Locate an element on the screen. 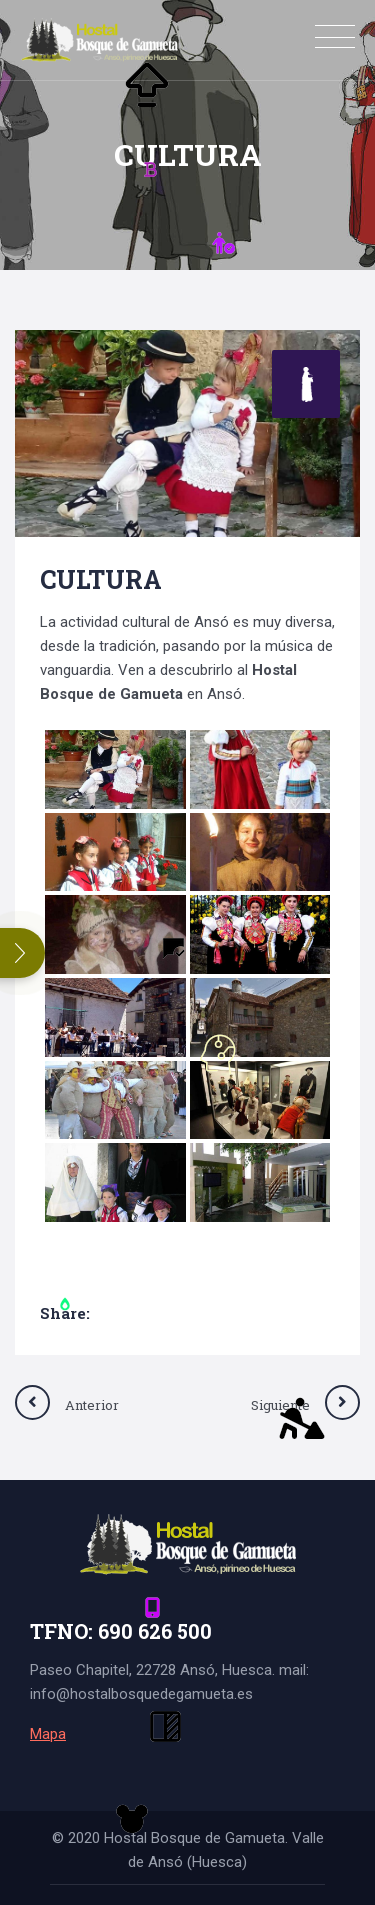  user profile verified is located at coordinates (223, 243).